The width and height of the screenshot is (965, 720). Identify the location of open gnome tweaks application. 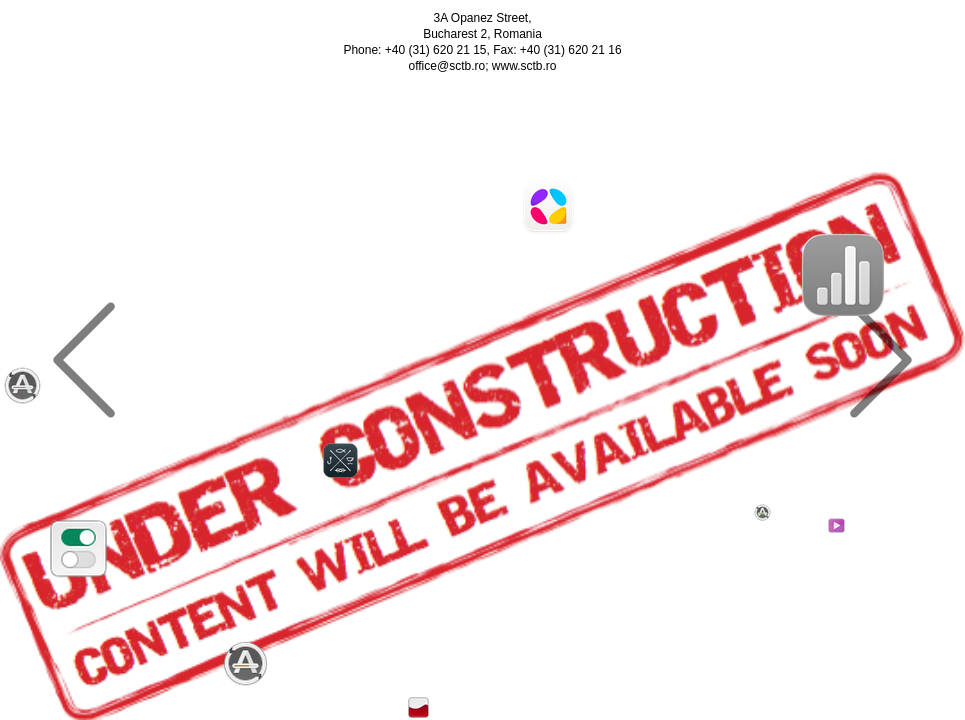
(78, 548).